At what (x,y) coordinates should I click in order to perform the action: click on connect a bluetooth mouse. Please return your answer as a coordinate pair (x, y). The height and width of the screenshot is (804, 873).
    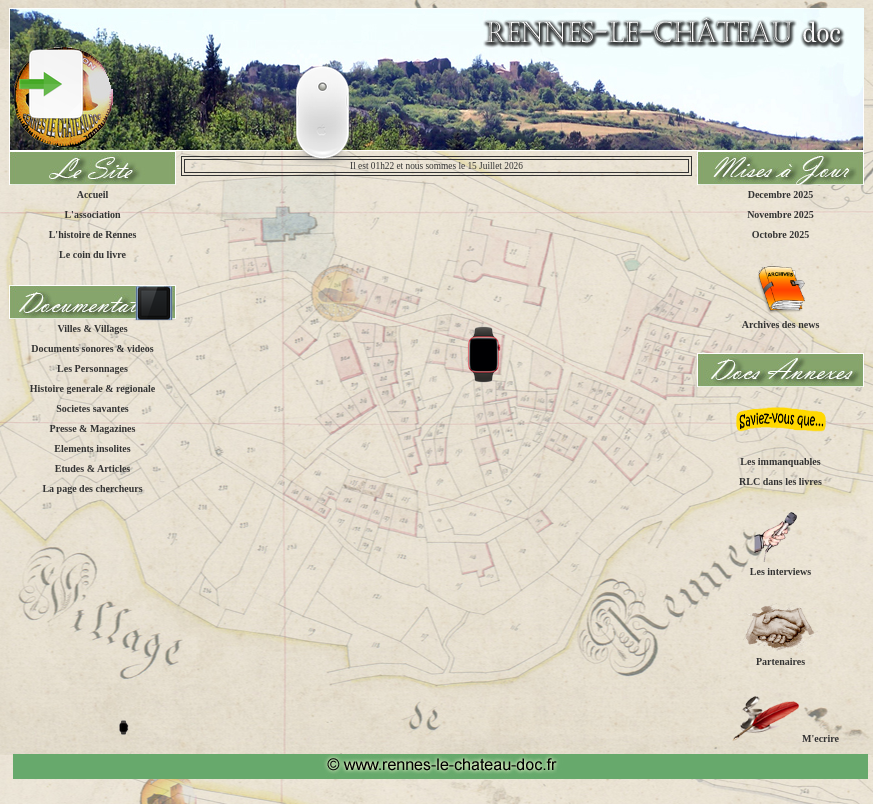
    Looking at the image, I should click on (322, 115).